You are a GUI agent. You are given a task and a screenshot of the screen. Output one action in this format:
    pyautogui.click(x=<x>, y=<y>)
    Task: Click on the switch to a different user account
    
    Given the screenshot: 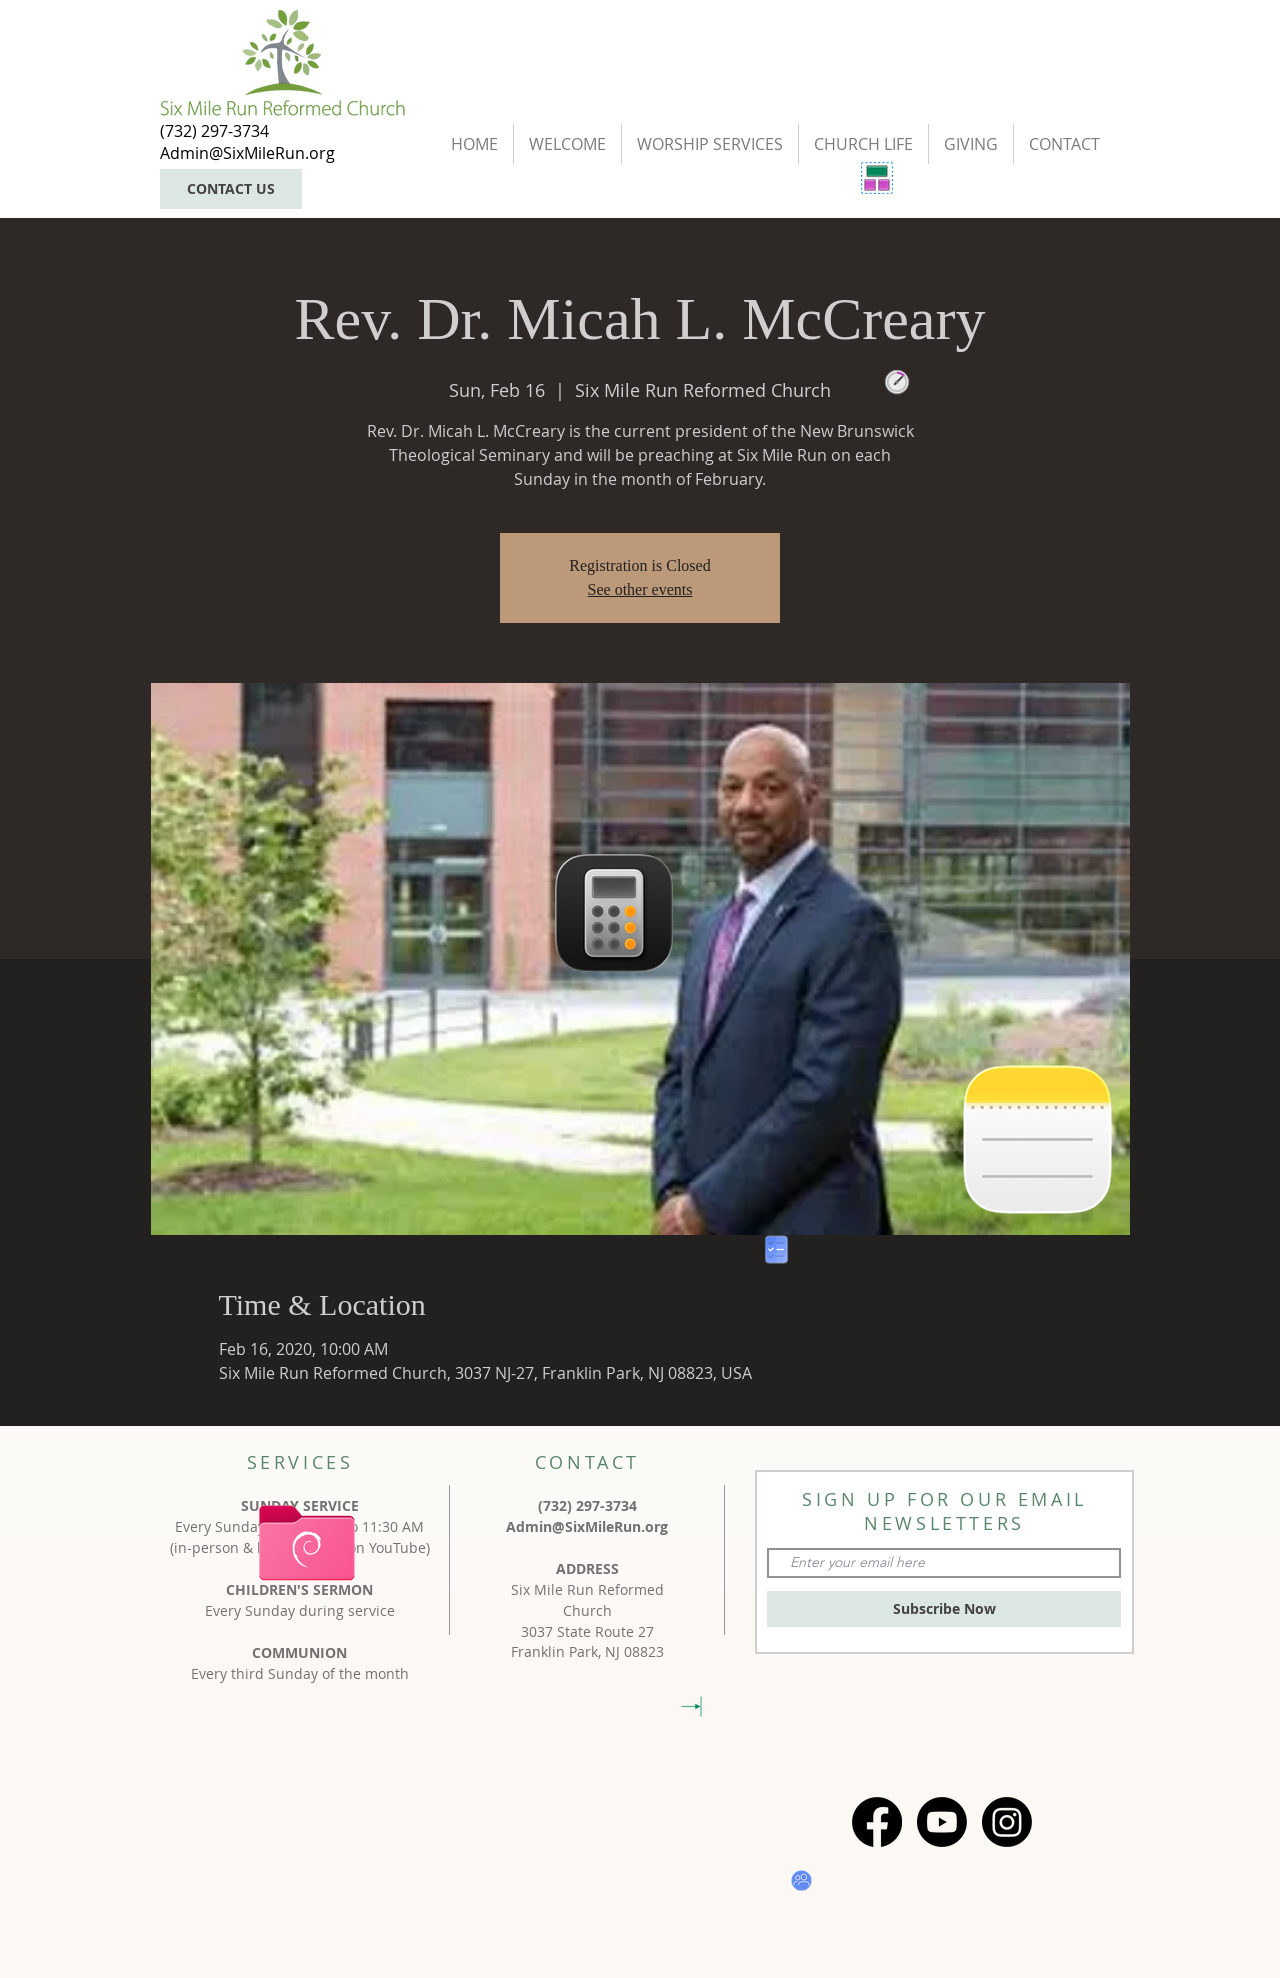 What is the action you would take?
    pyautogui.click(x=801, y=1880)
    